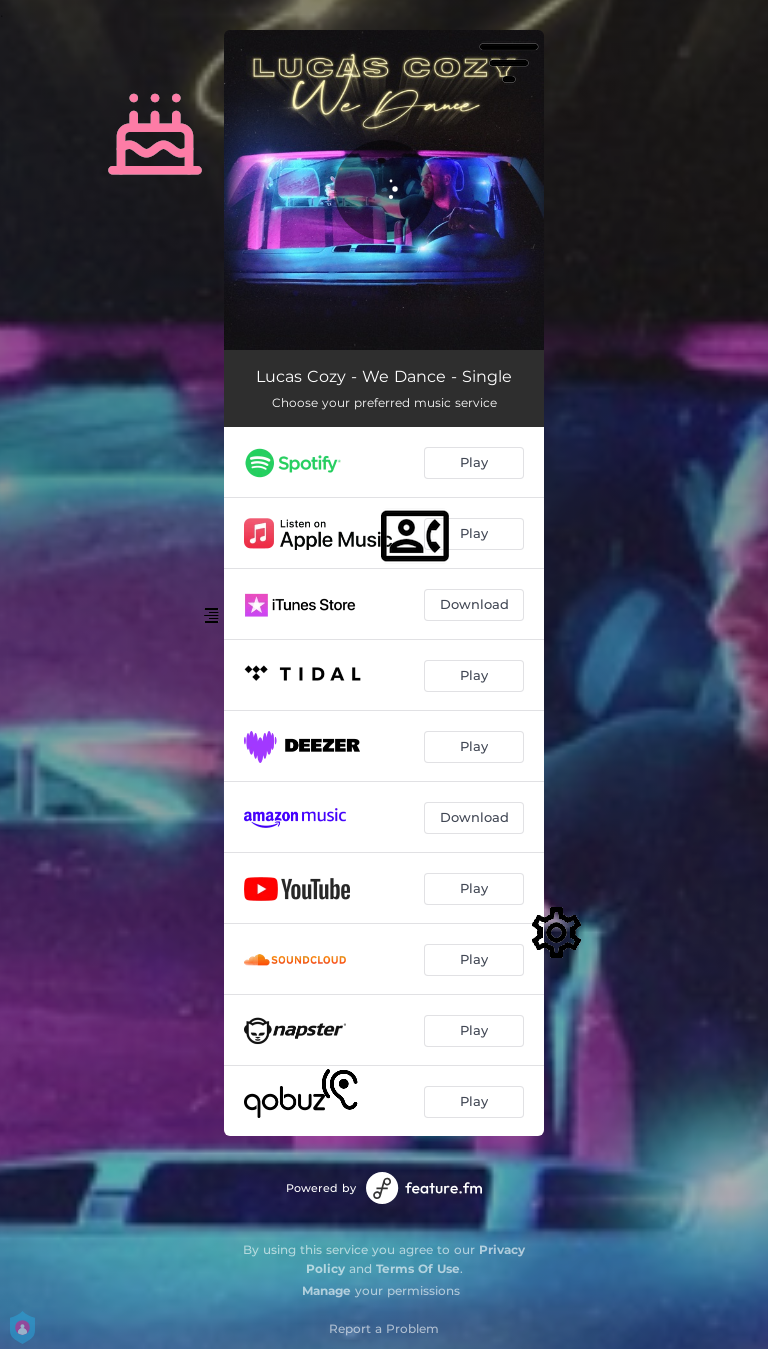  Describe the element at coordinates (211, 615) in the screenshot. I see `align text to the right` at that location.